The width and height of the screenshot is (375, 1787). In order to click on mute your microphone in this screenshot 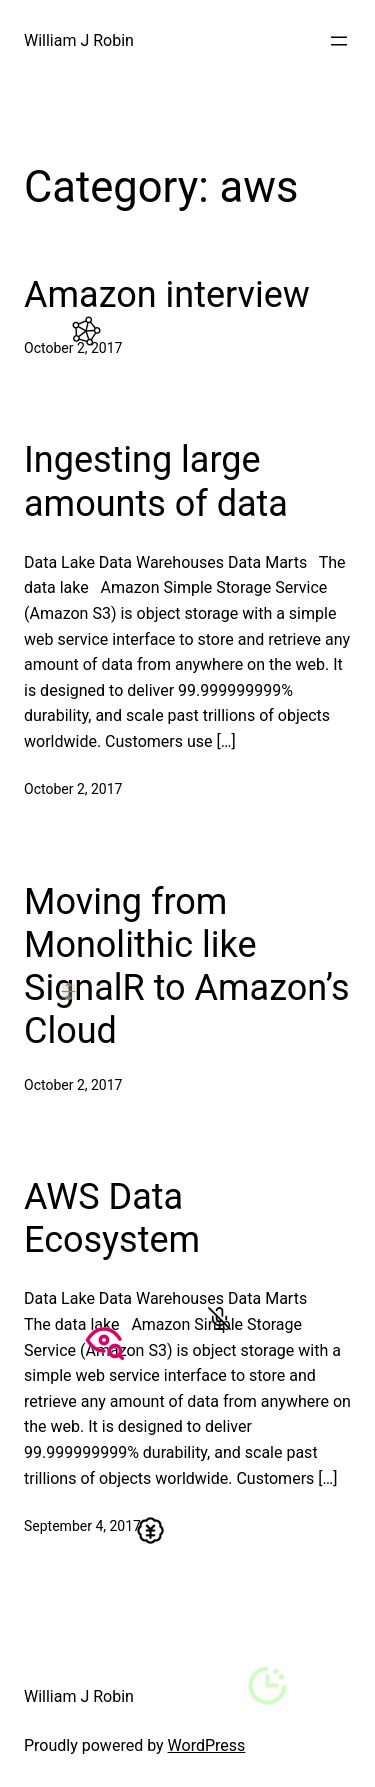, I will do `click(219, 1318)`.